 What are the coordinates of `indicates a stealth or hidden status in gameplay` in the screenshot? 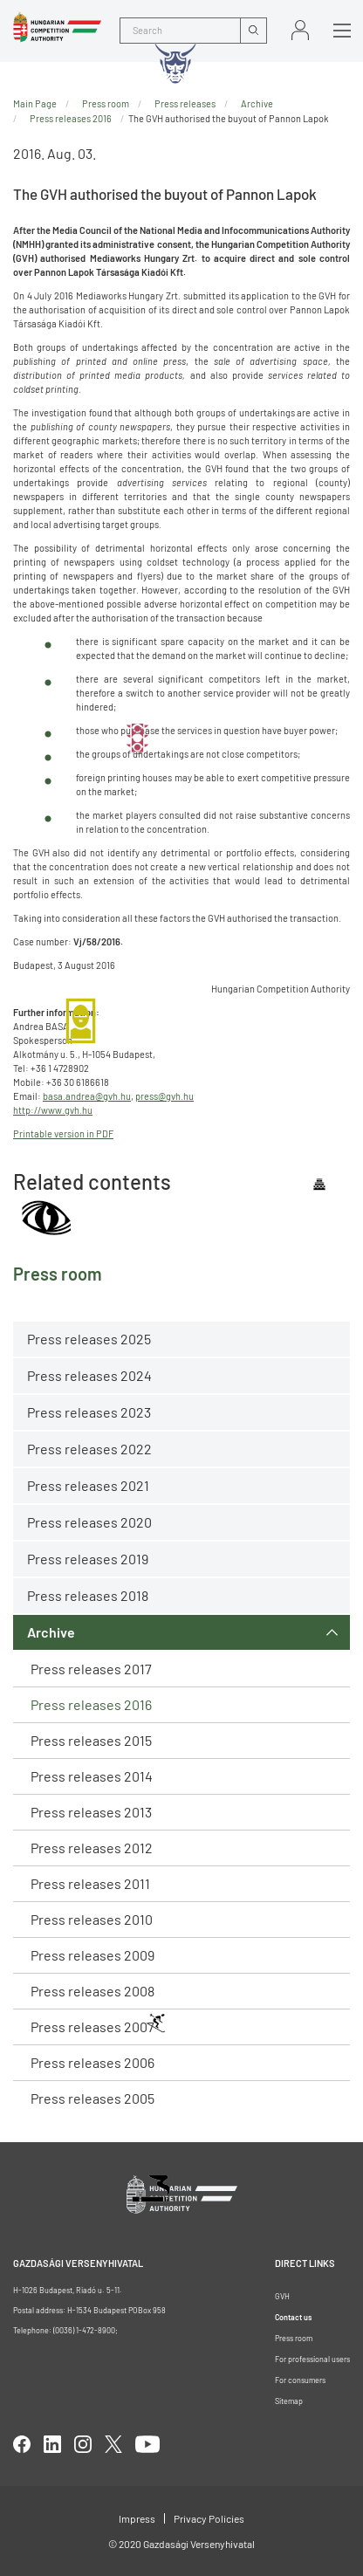 It's located at (46, 1218).